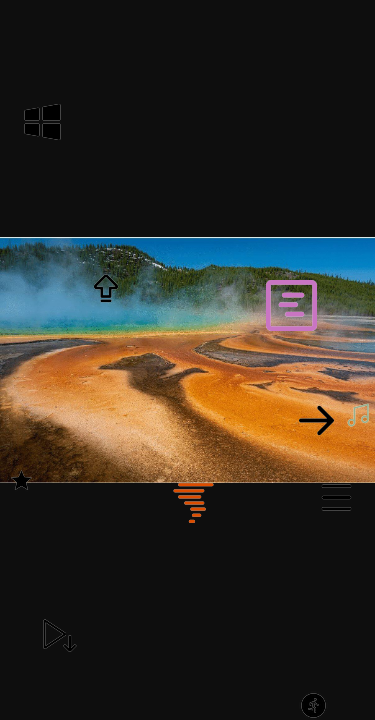  I want to click on proceed to the next step, so click(316, 420).